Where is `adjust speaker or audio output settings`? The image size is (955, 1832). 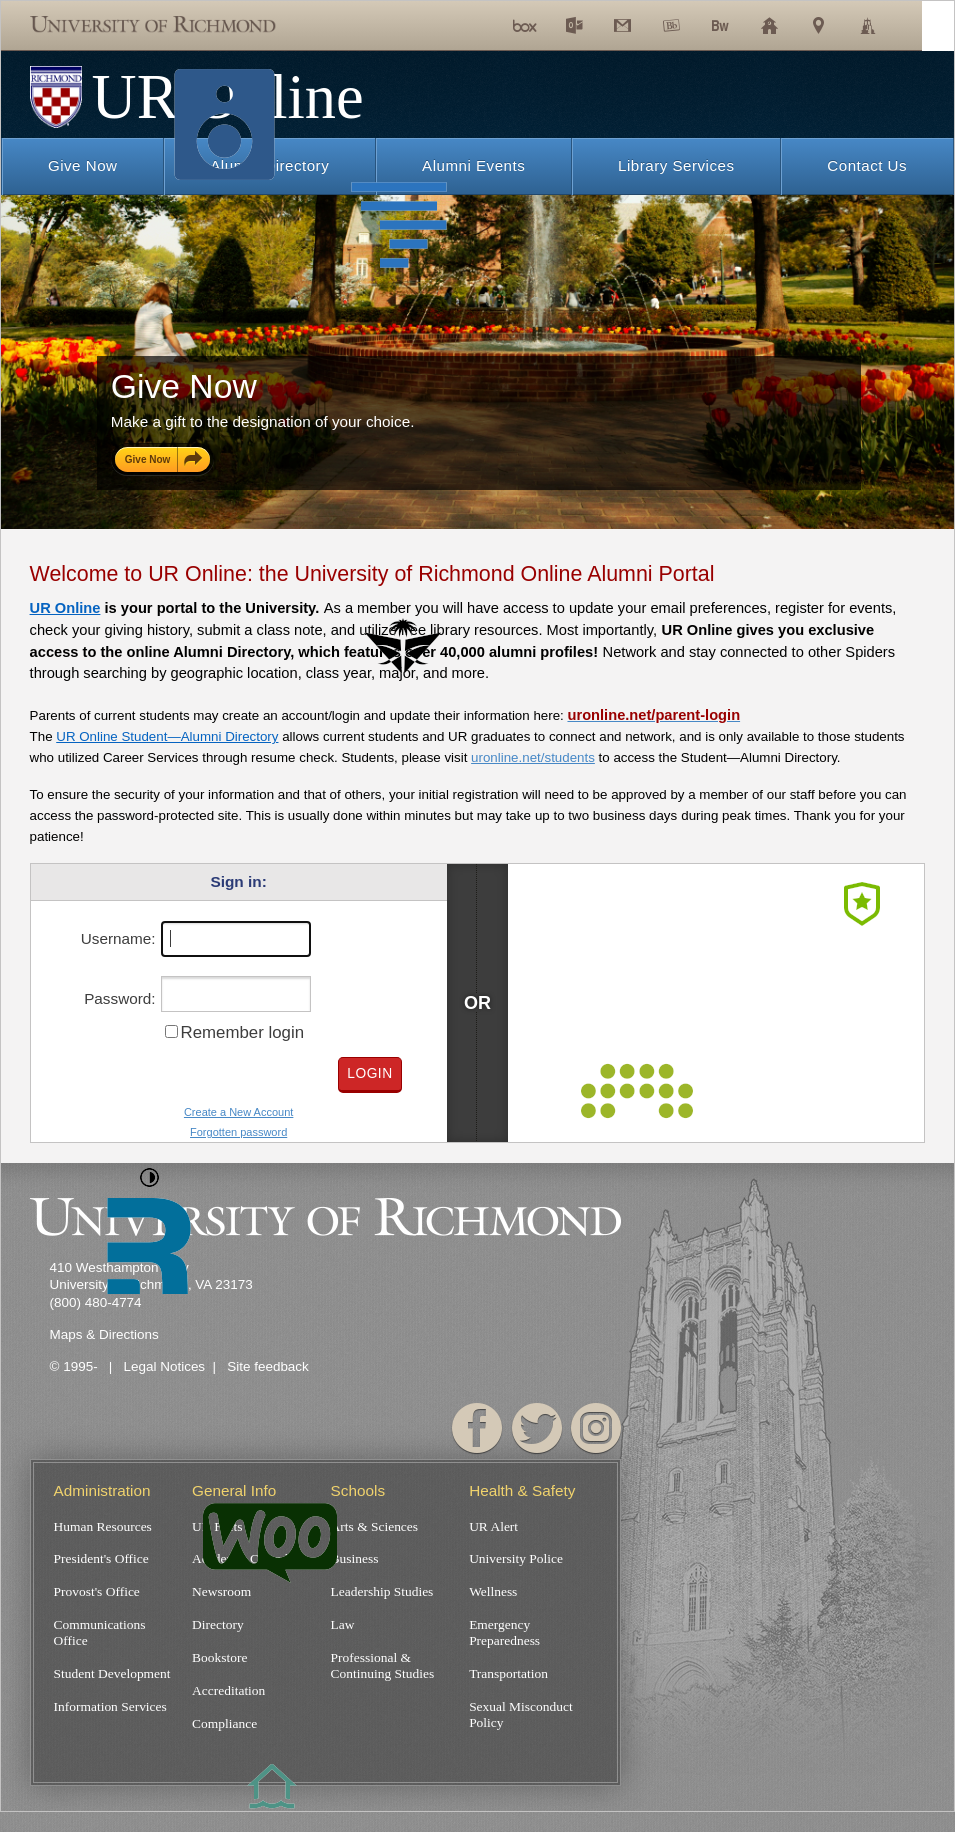
adjust speaker or audio output settings is located at coordinates (224, 124).